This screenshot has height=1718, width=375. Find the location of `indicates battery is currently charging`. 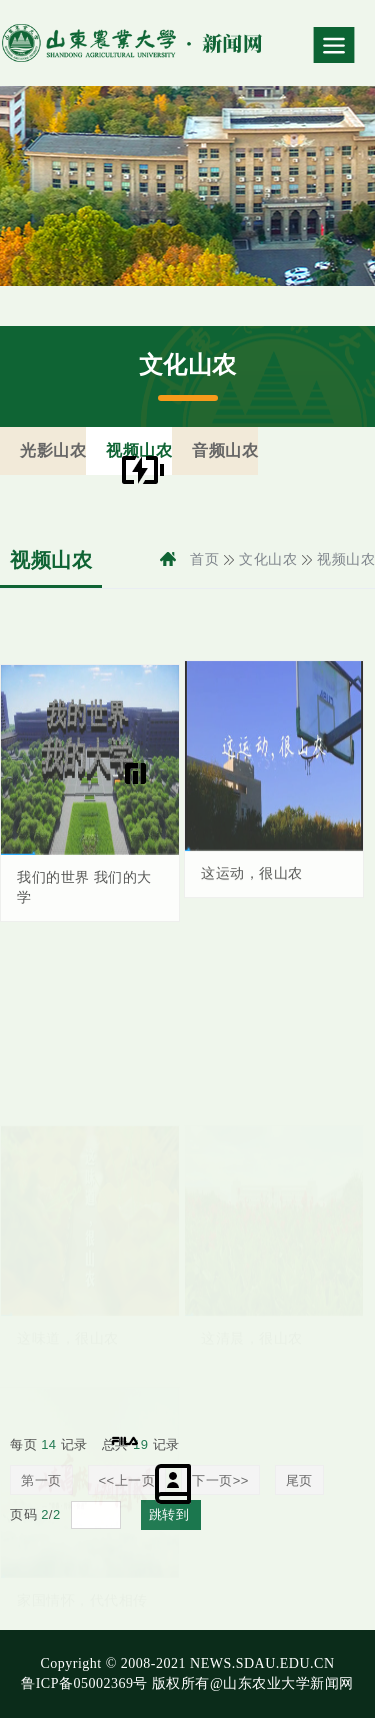

indicates battery is currently charging is located at coordinates (142, 470).